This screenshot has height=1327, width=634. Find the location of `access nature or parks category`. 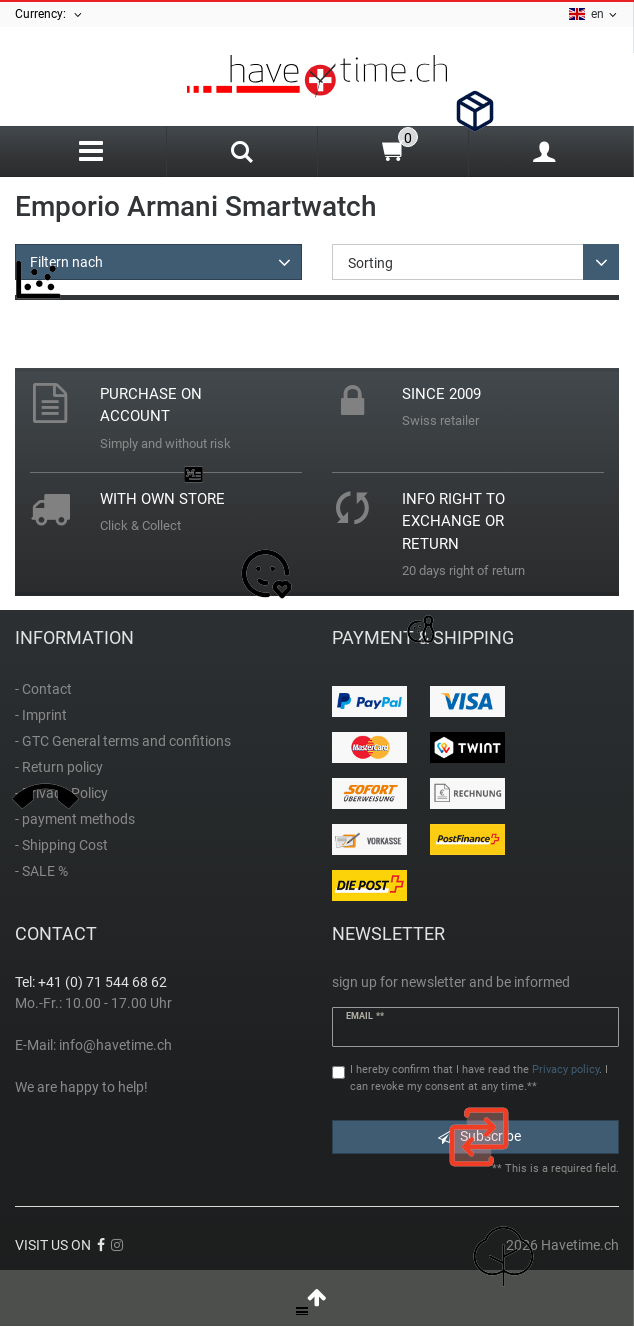

access nature or parks category is located at coordinates (503, 1256).